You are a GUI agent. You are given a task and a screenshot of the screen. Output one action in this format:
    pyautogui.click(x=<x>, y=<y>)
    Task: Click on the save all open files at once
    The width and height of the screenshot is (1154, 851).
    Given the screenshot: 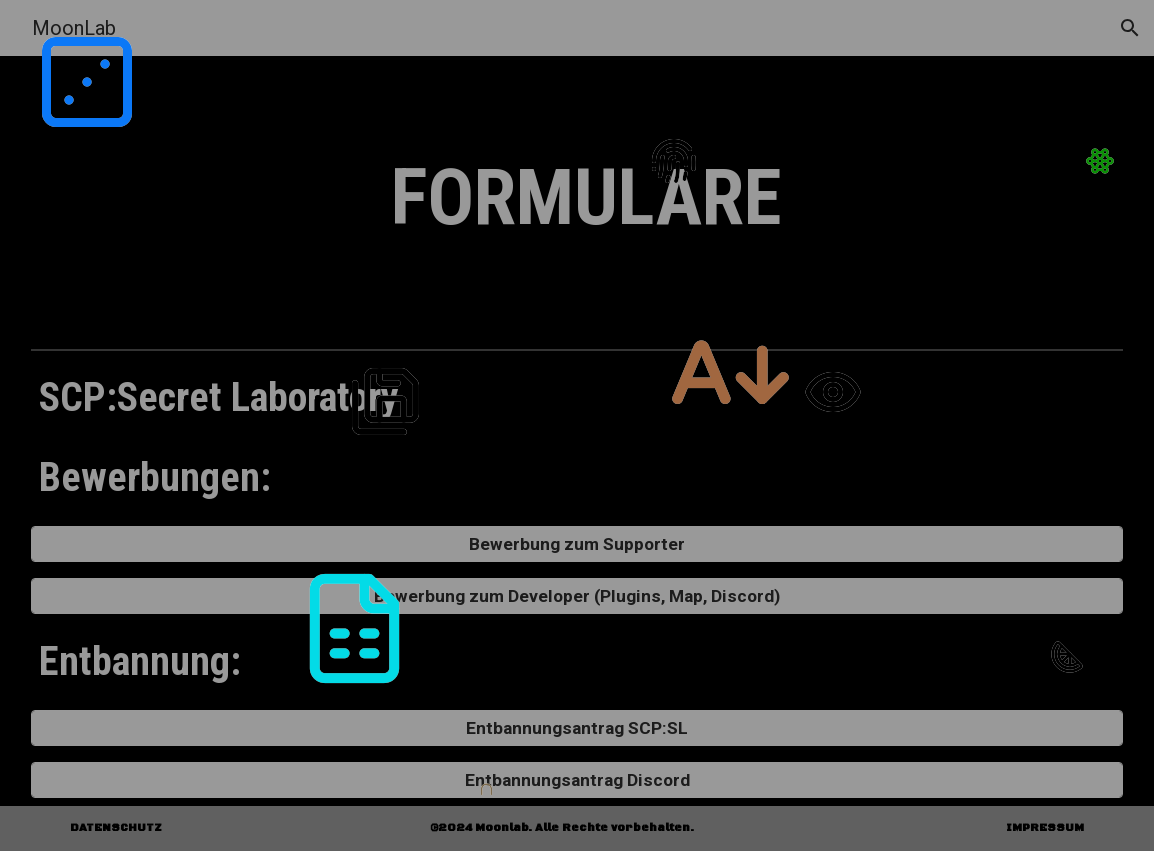 What is the action you would take?
    pyautogui.click(x=385, y=401)
    